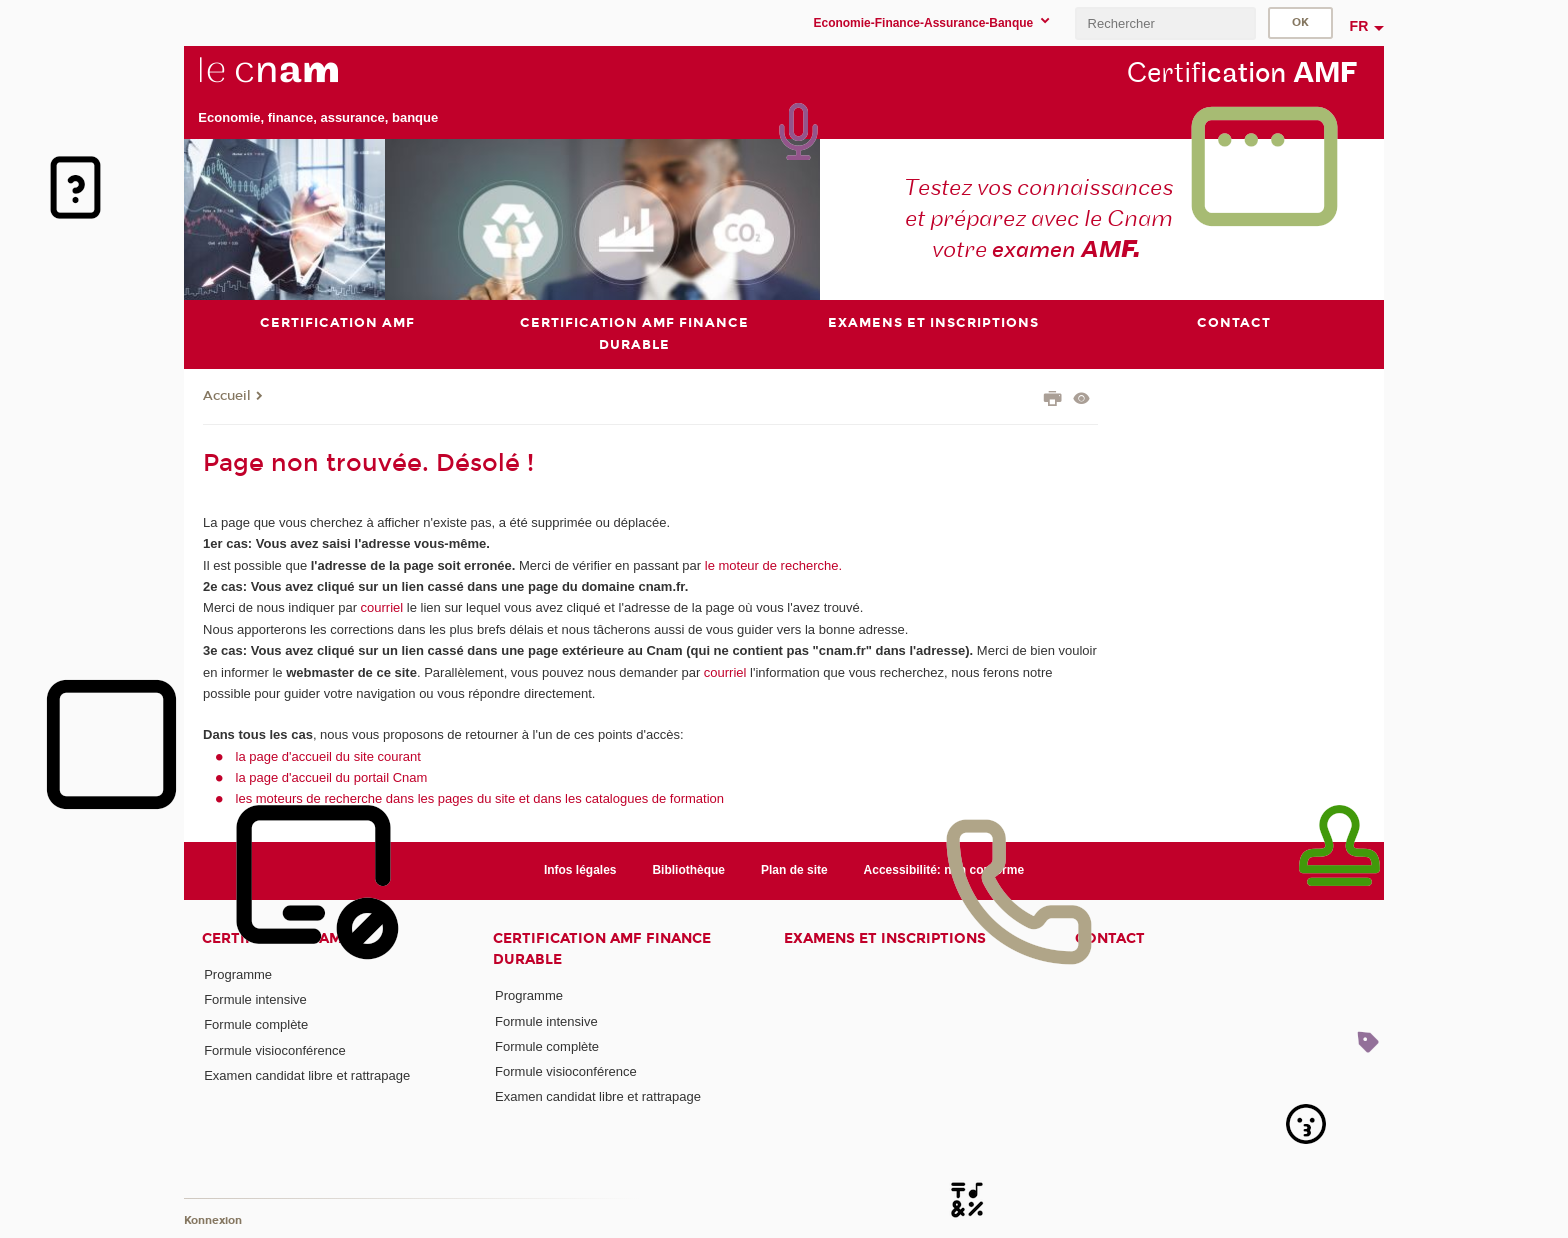  Describe the element at coordinates (75, 187) in the screenshot. I see `unknown or unrecognized device detected` at that location.